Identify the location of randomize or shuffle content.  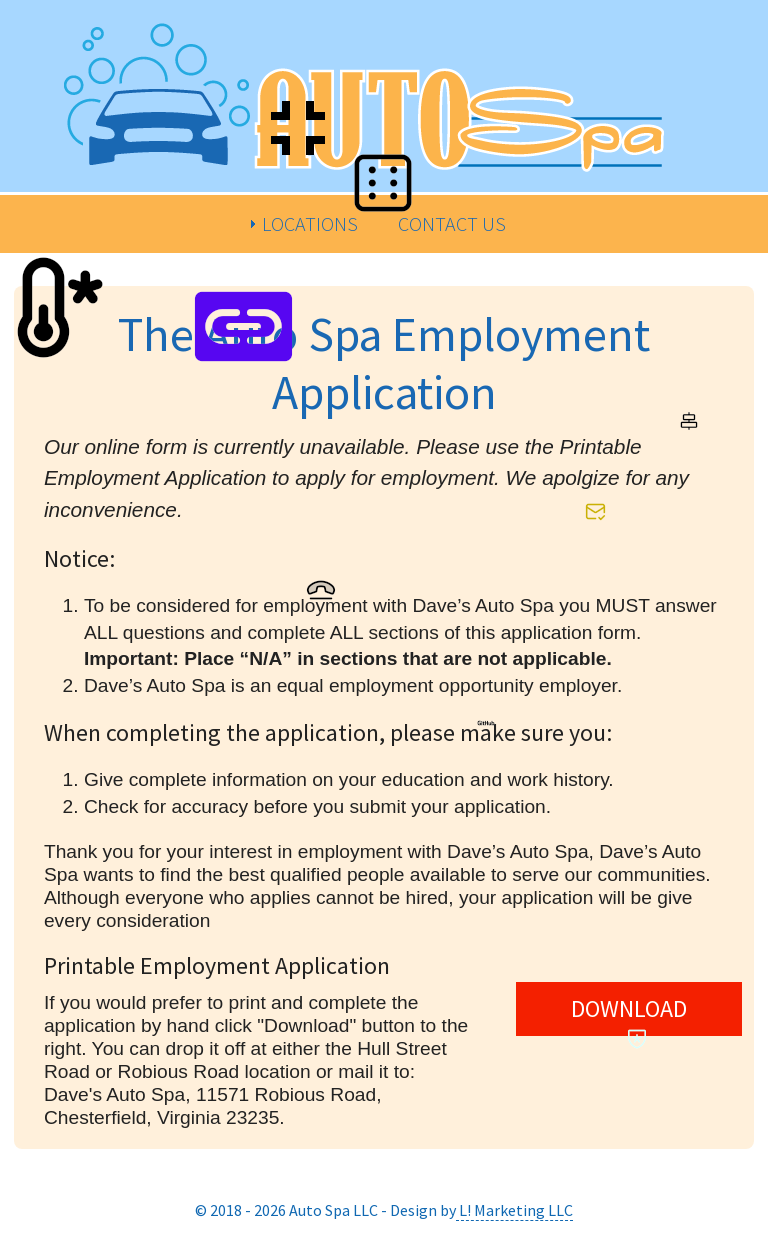
(383, 183).